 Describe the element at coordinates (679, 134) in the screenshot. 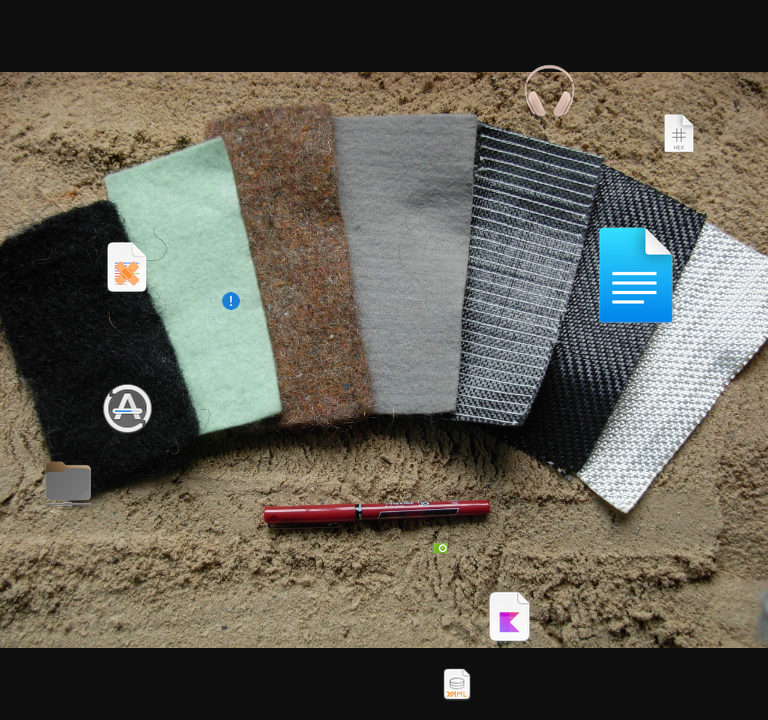

I see `open a hexadecimal data file` at that location.